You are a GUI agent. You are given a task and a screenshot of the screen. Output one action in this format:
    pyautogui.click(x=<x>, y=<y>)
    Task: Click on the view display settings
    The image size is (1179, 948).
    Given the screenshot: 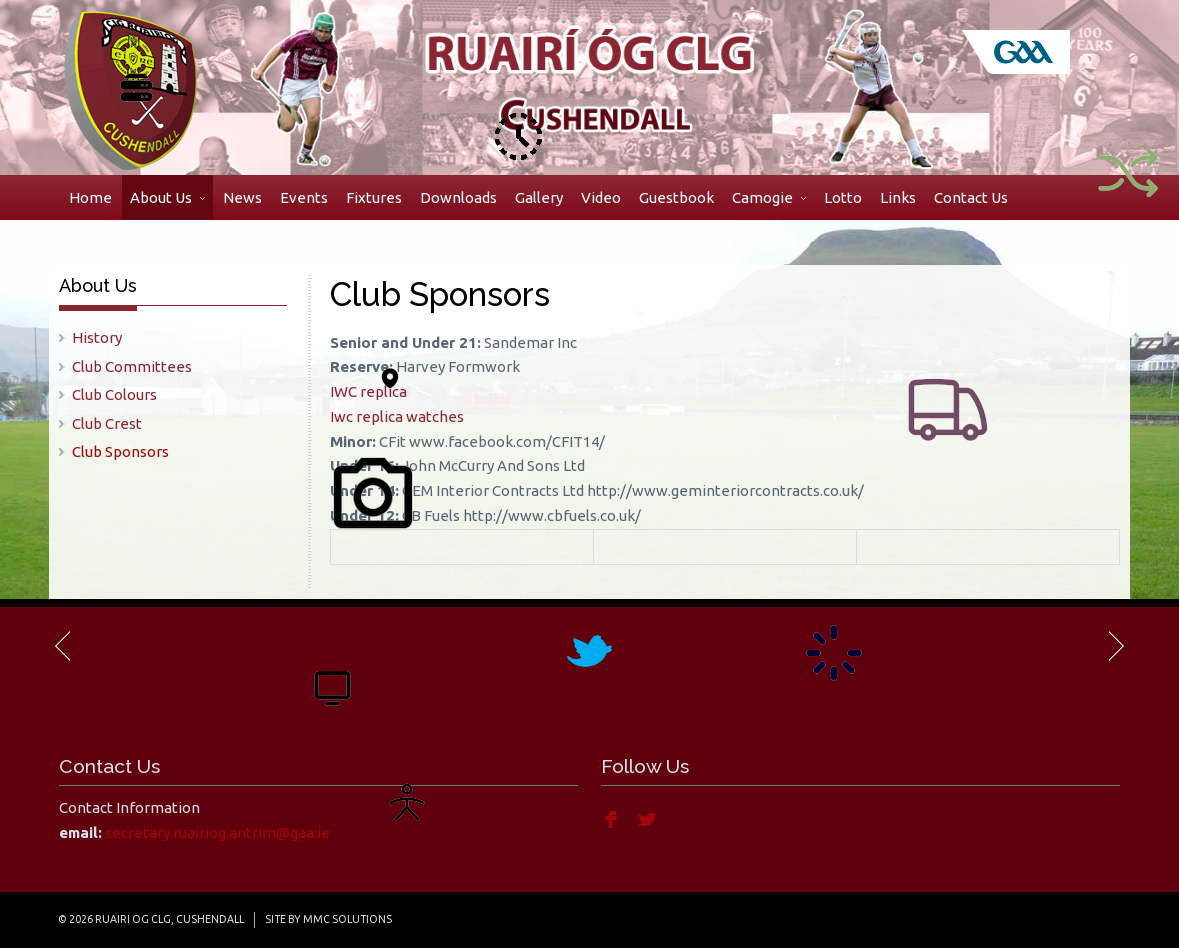 What is the action you would take?
    pyautogui.click(x=332, y=686)
    